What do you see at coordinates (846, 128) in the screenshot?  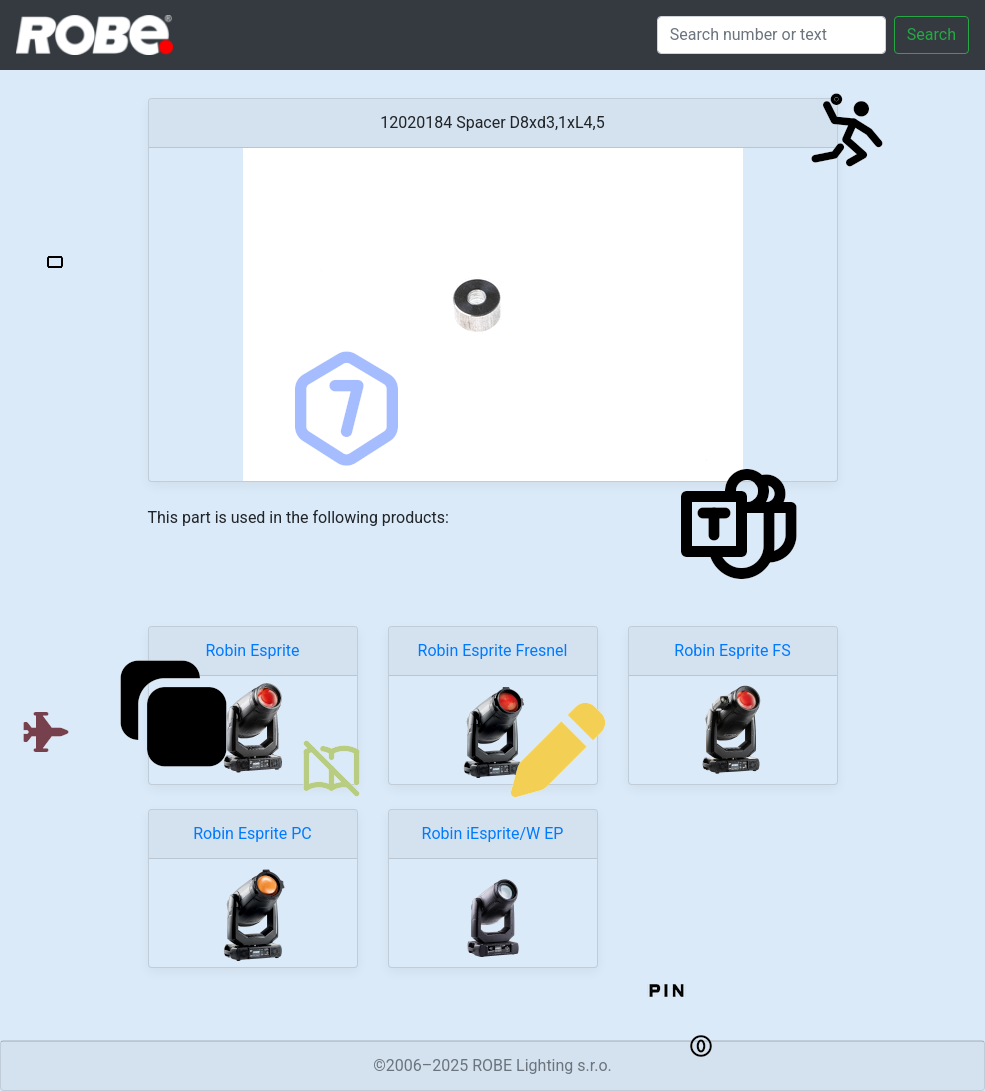 I see `access handball game or sports activity` at bounding box center [846, 128].